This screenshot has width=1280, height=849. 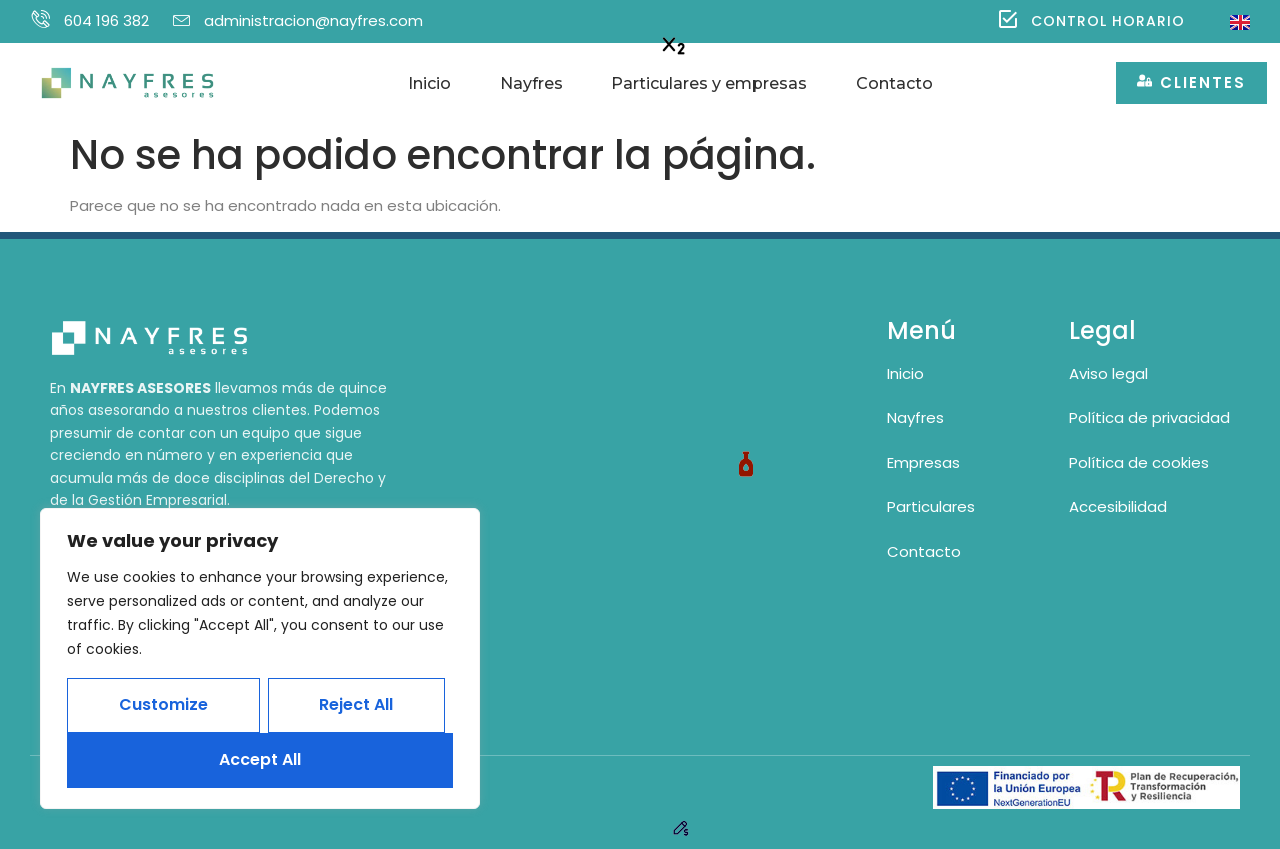 I want to click on indicates liquid medication or dosage, so click(x=746, y=464).